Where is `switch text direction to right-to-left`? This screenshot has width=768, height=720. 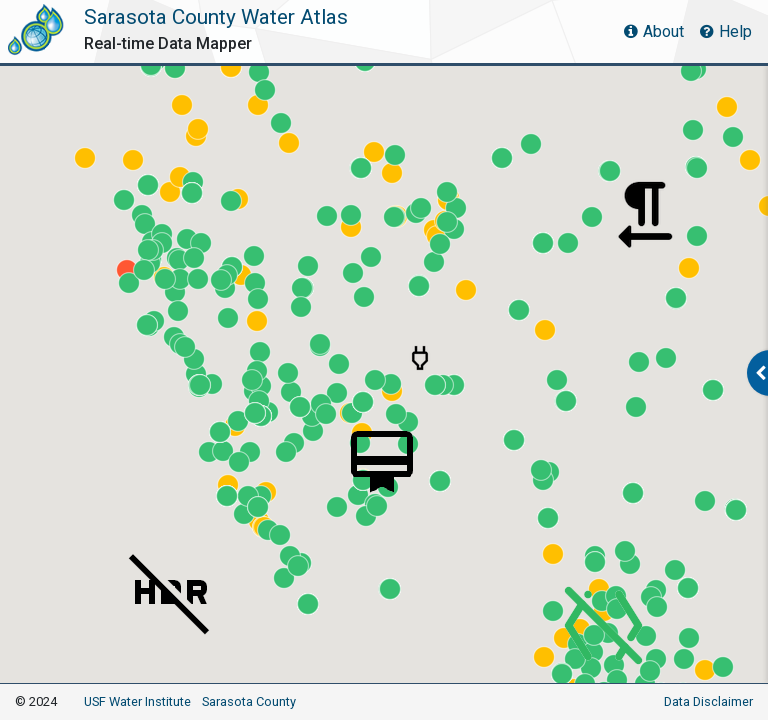 switch text direction to right-to-left is located at coordinates (645, 216).